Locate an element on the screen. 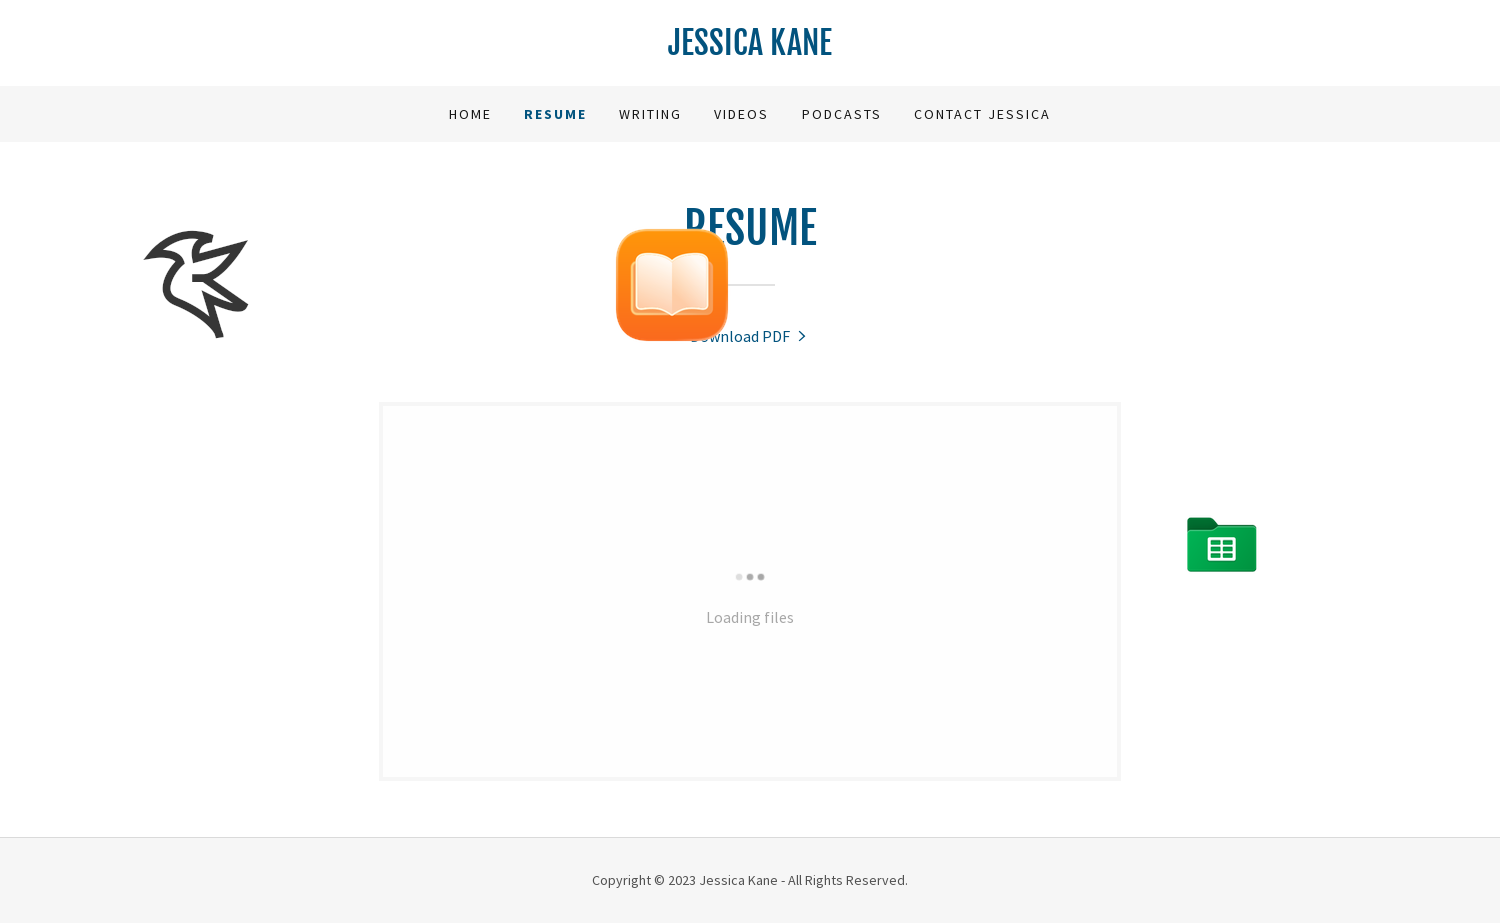 The width and height of the screenshot is (1500, 923). open the books app is located at coordinates (672, 285).